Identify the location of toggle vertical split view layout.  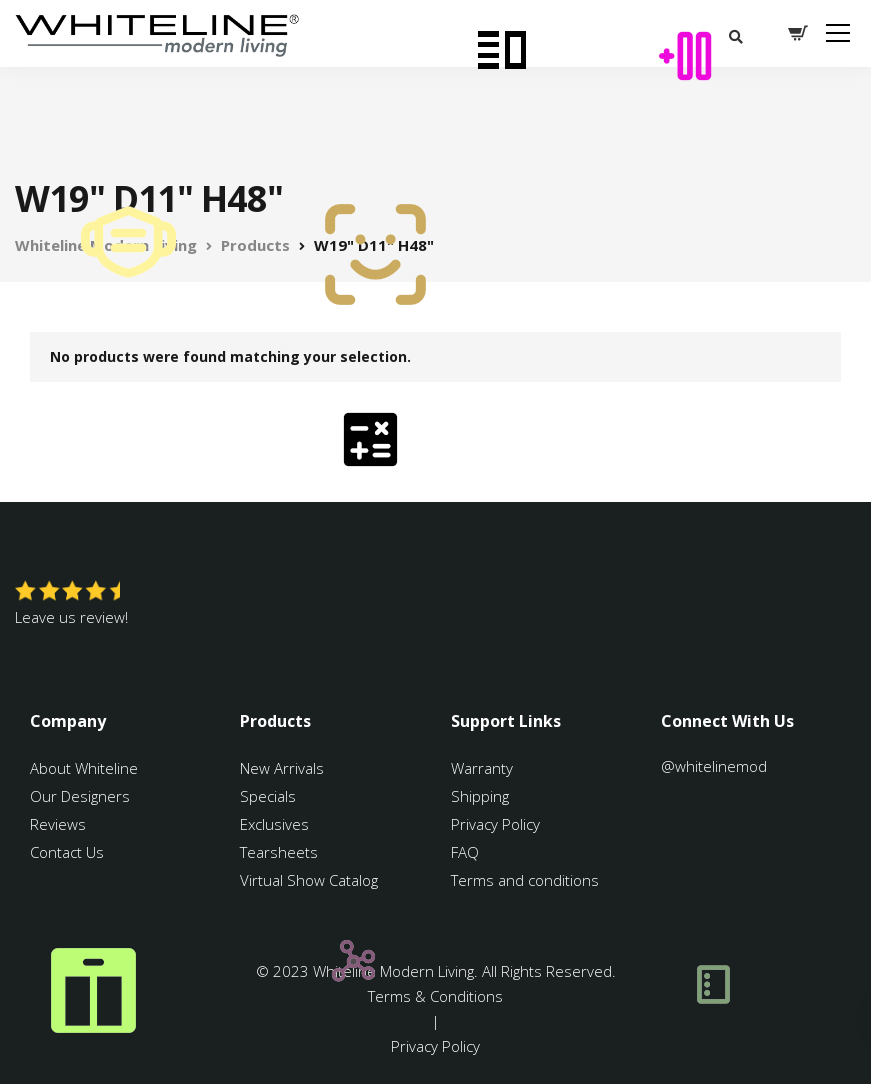
(502, 50).